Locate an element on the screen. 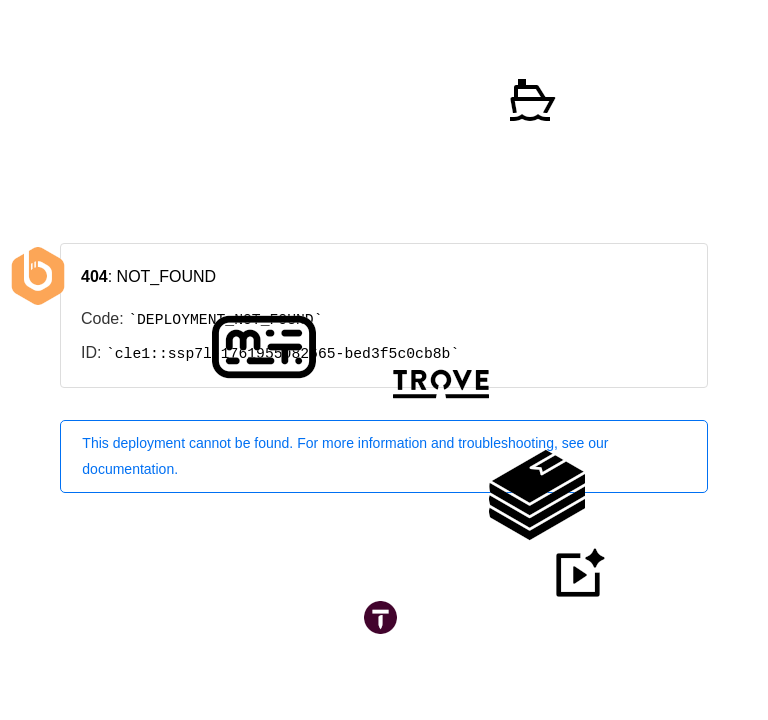 The height and width of the screenshot is (720, 768). open the Thumbtack app is located at coordinates (380, 617).